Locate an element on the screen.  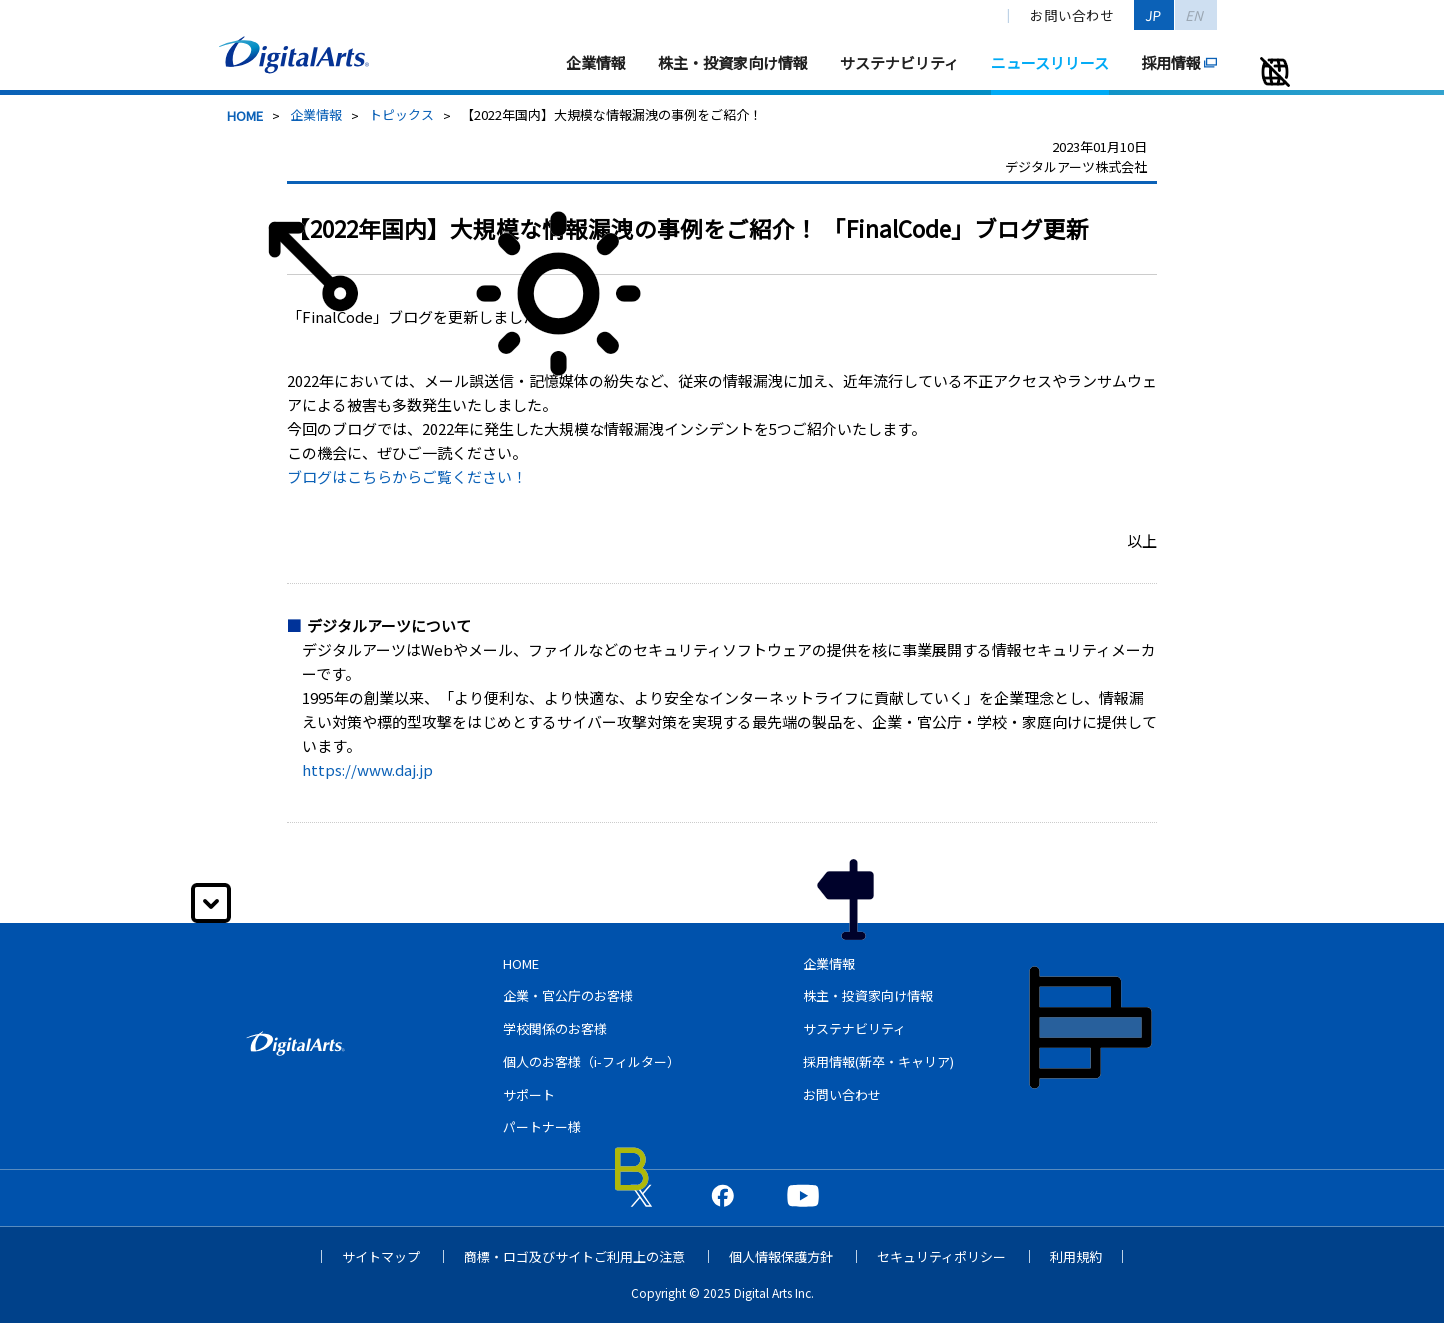
navigate back to previous screen is located at coordinates (310, 263).